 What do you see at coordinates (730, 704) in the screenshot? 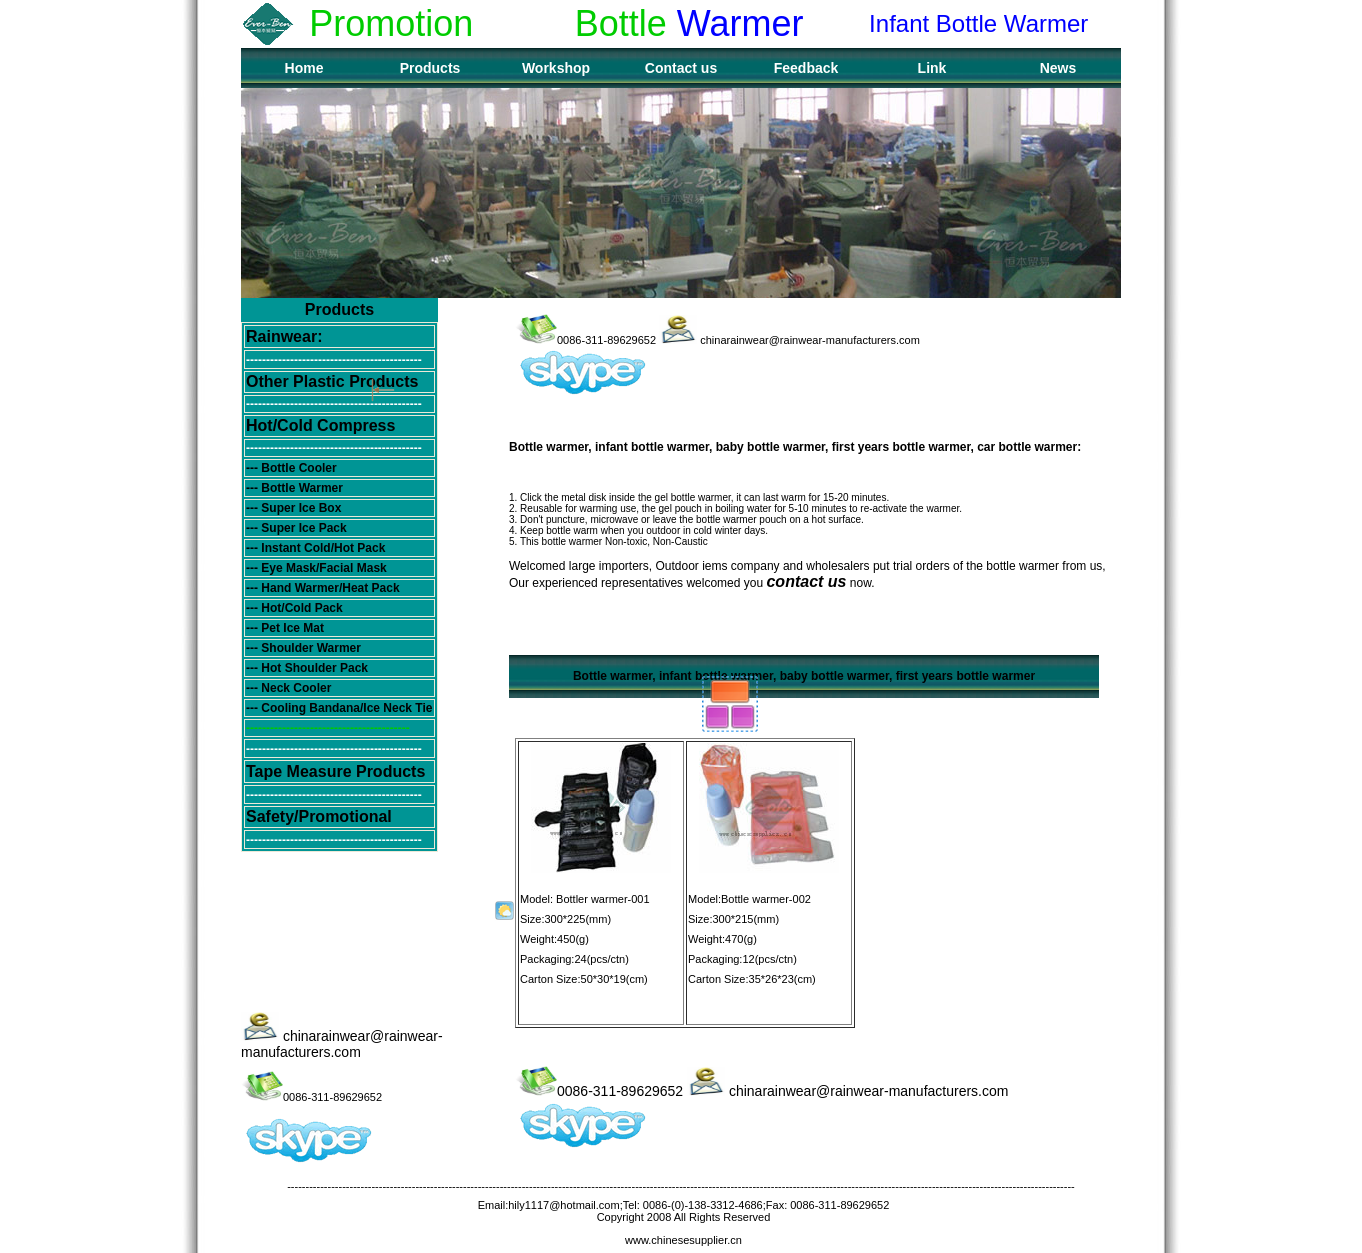
I see `select all items in the current view` at bounding box center [730, 704].